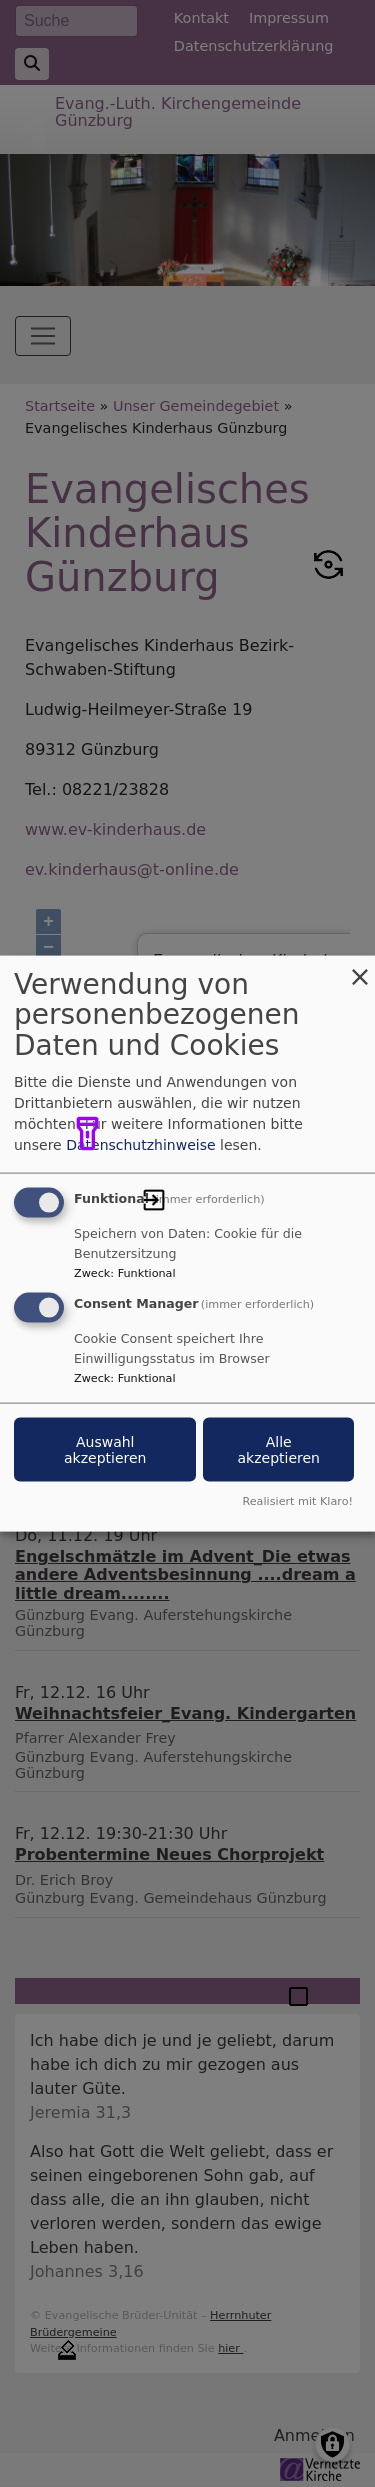 The width and height of the screenshot is (375, 2487). I want to click on toggle flashlight on or off, so click(87, 1133).